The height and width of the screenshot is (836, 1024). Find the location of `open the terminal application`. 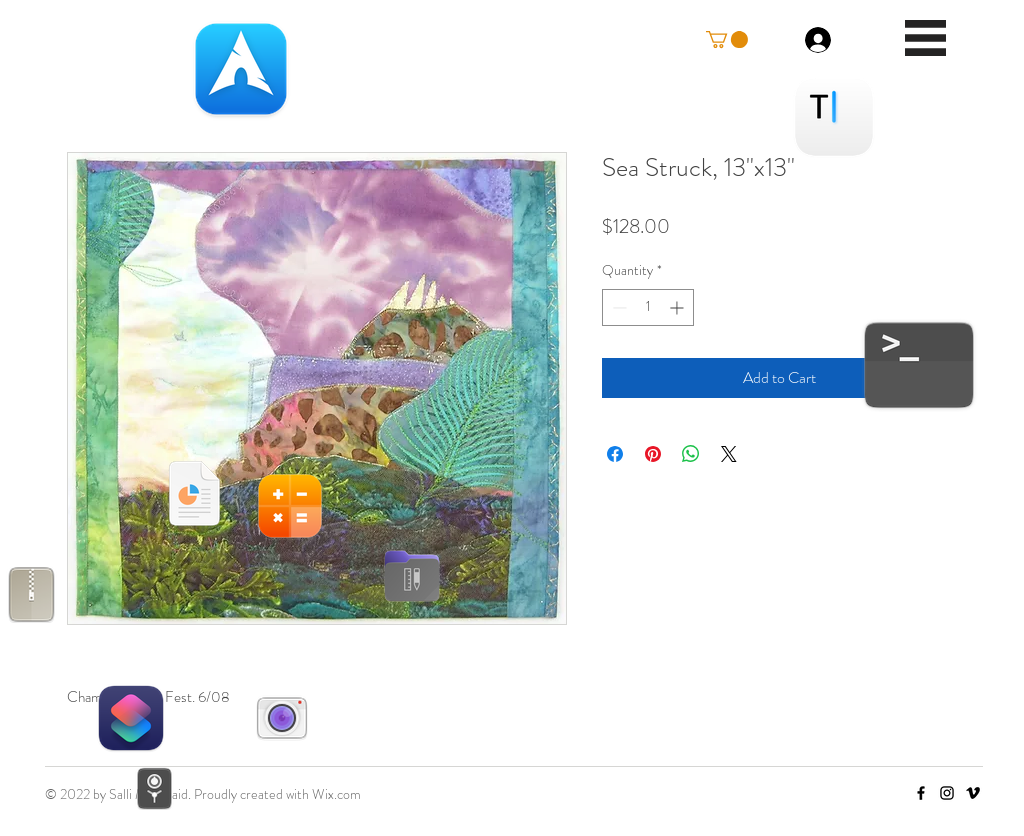

open the terminal application is located at coordinates (919, 365).